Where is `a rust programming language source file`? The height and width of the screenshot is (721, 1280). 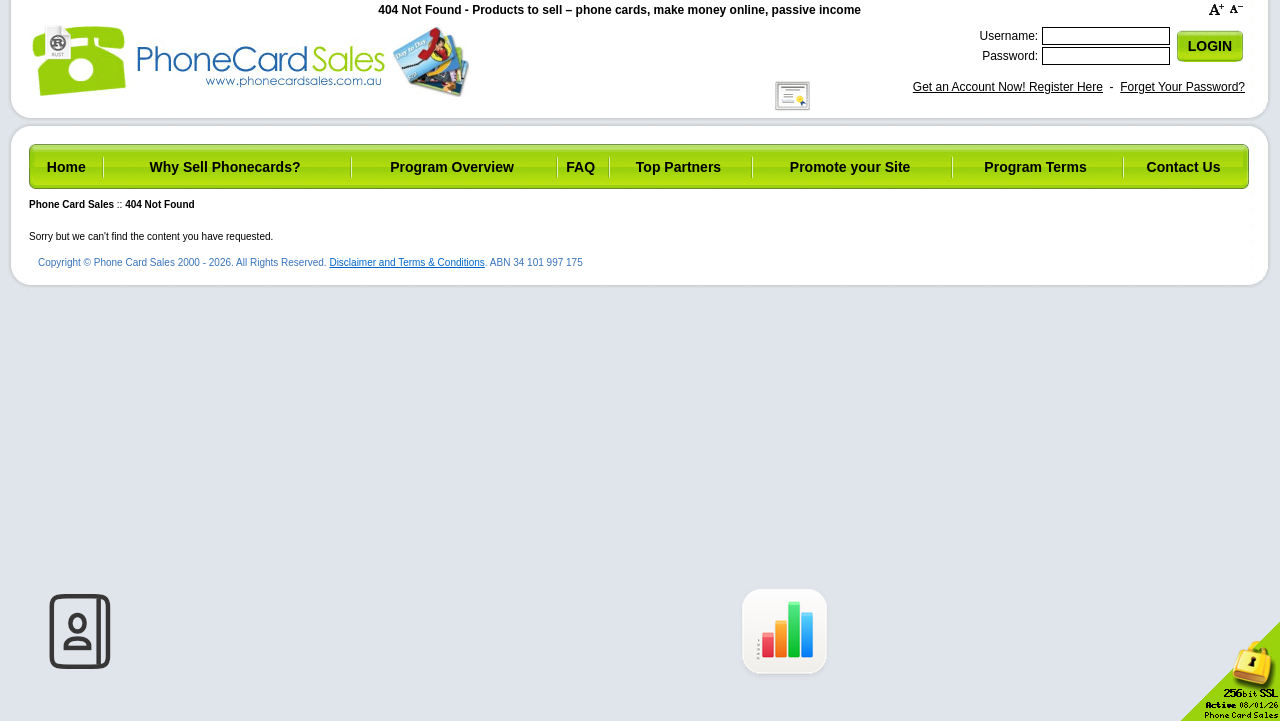 a rust programming language source file is located at coordinates (58, 43).